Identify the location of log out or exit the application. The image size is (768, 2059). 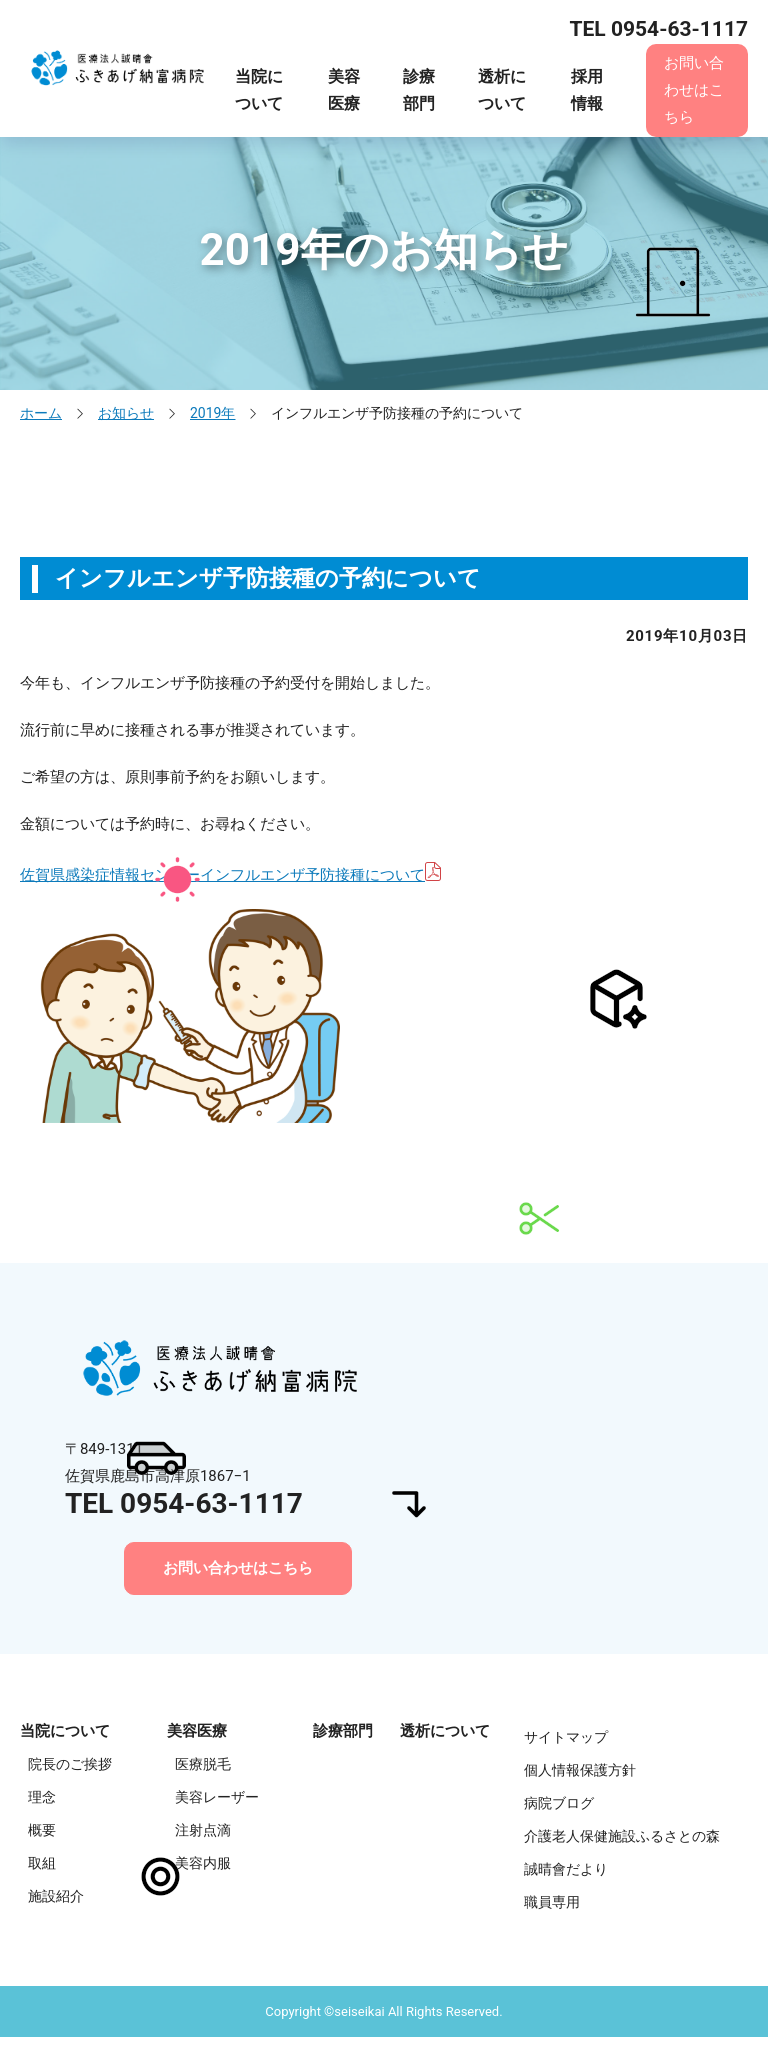
(673, 282).